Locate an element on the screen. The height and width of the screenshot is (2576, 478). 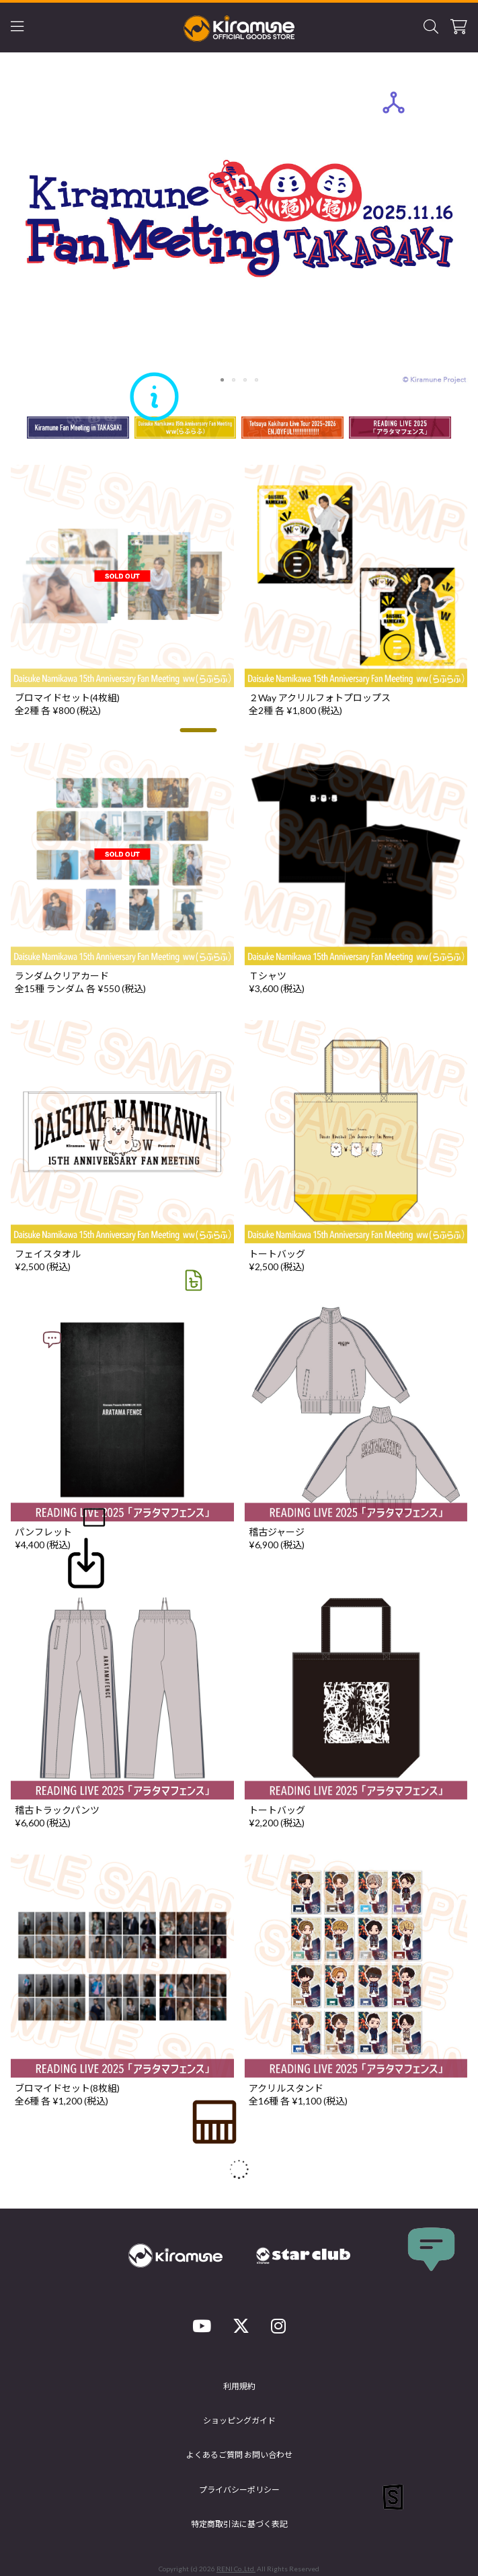
toggle bottom panel visibility is located at coordinates (214, 2122).